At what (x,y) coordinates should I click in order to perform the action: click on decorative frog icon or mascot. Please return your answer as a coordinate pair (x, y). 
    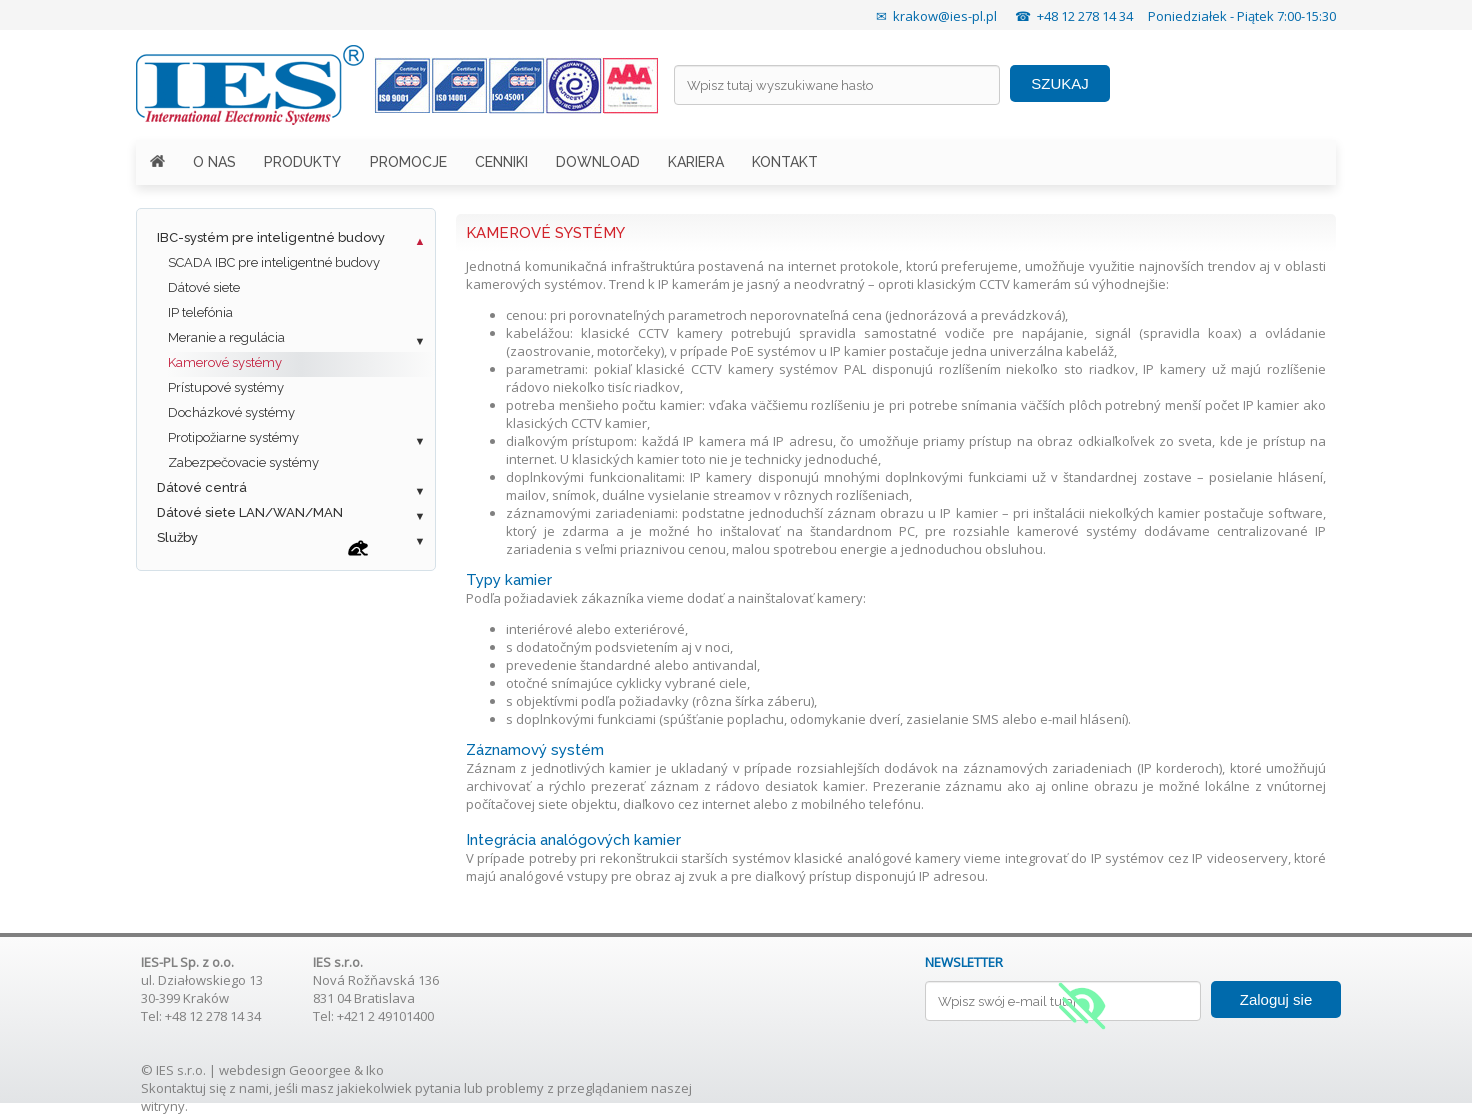
    Looking at the image, I should click on (358, 548).